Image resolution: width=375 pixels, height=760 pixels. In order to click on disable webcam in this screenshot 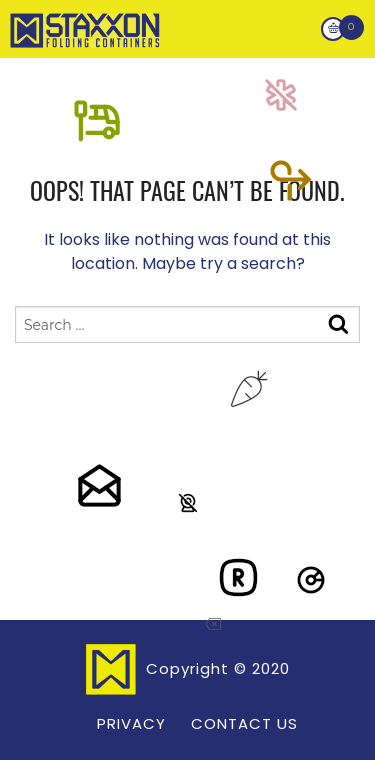, I will do `click(188, 503)`.